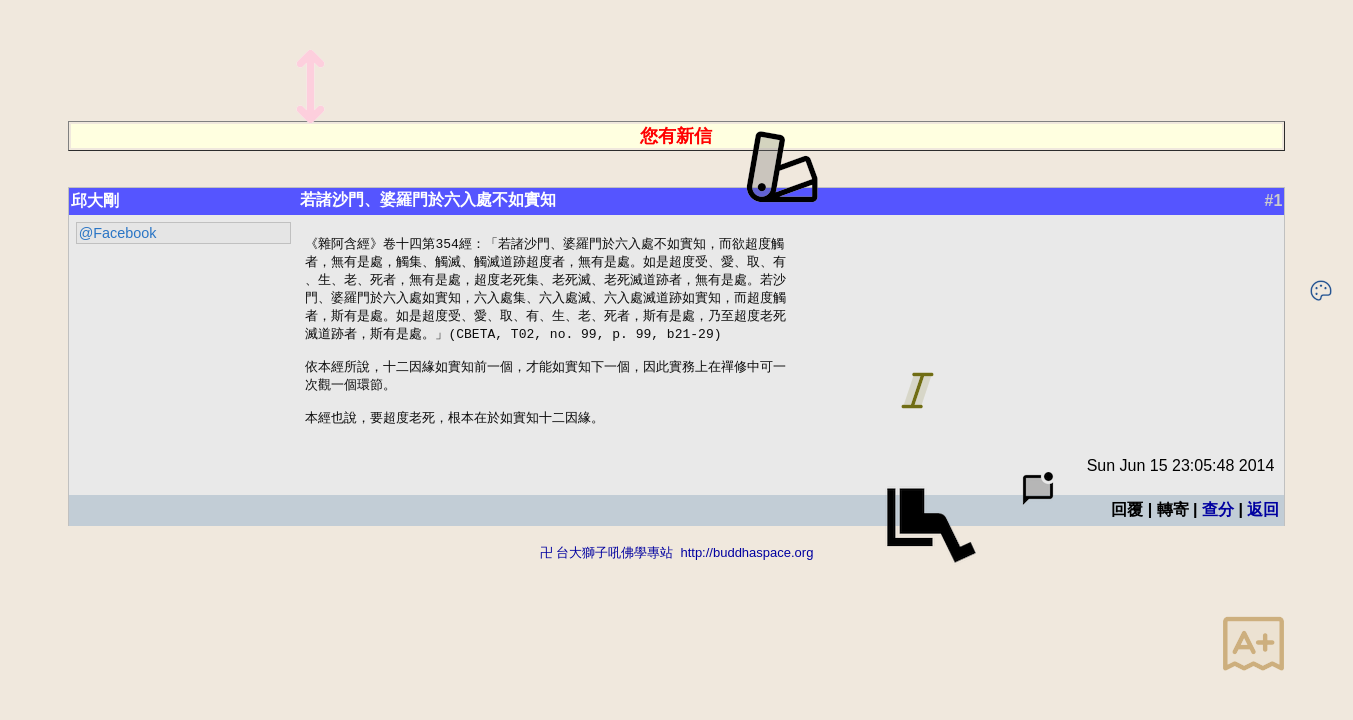  I want to click on apply italic formatting to selected text, so click(917, 390).